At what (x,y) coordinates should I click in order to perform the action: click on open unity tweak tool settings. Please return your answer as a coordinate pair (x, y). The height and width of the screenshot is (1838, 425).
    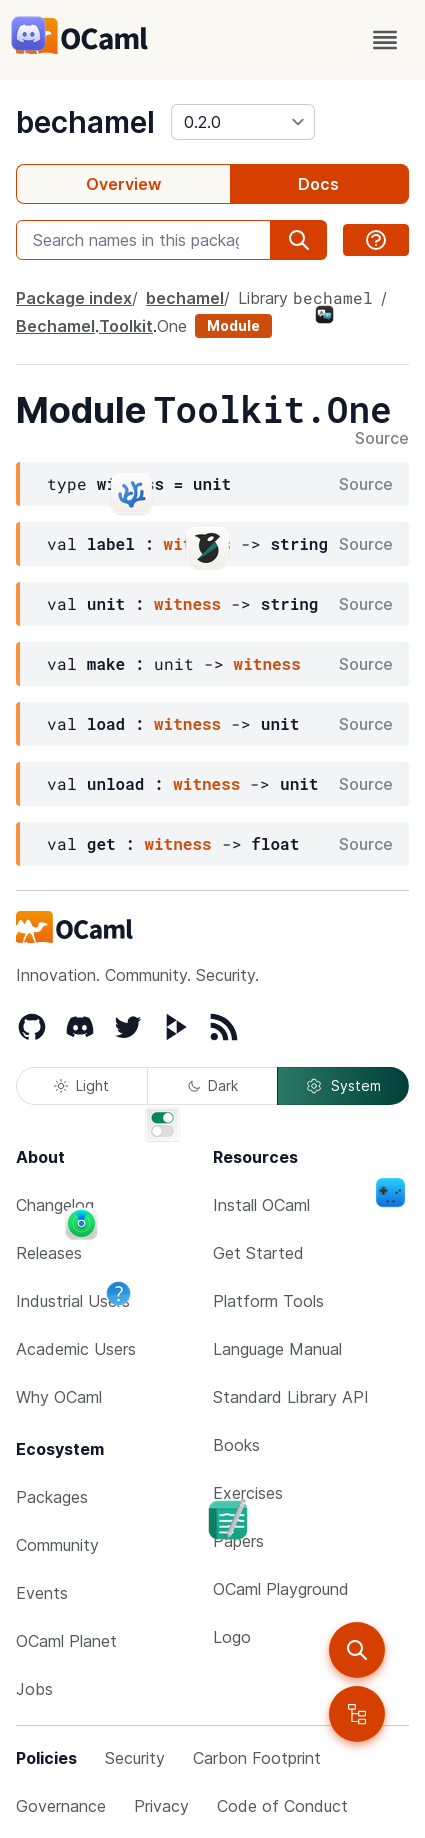
    Looking at the image, I should click on (162, 1124).